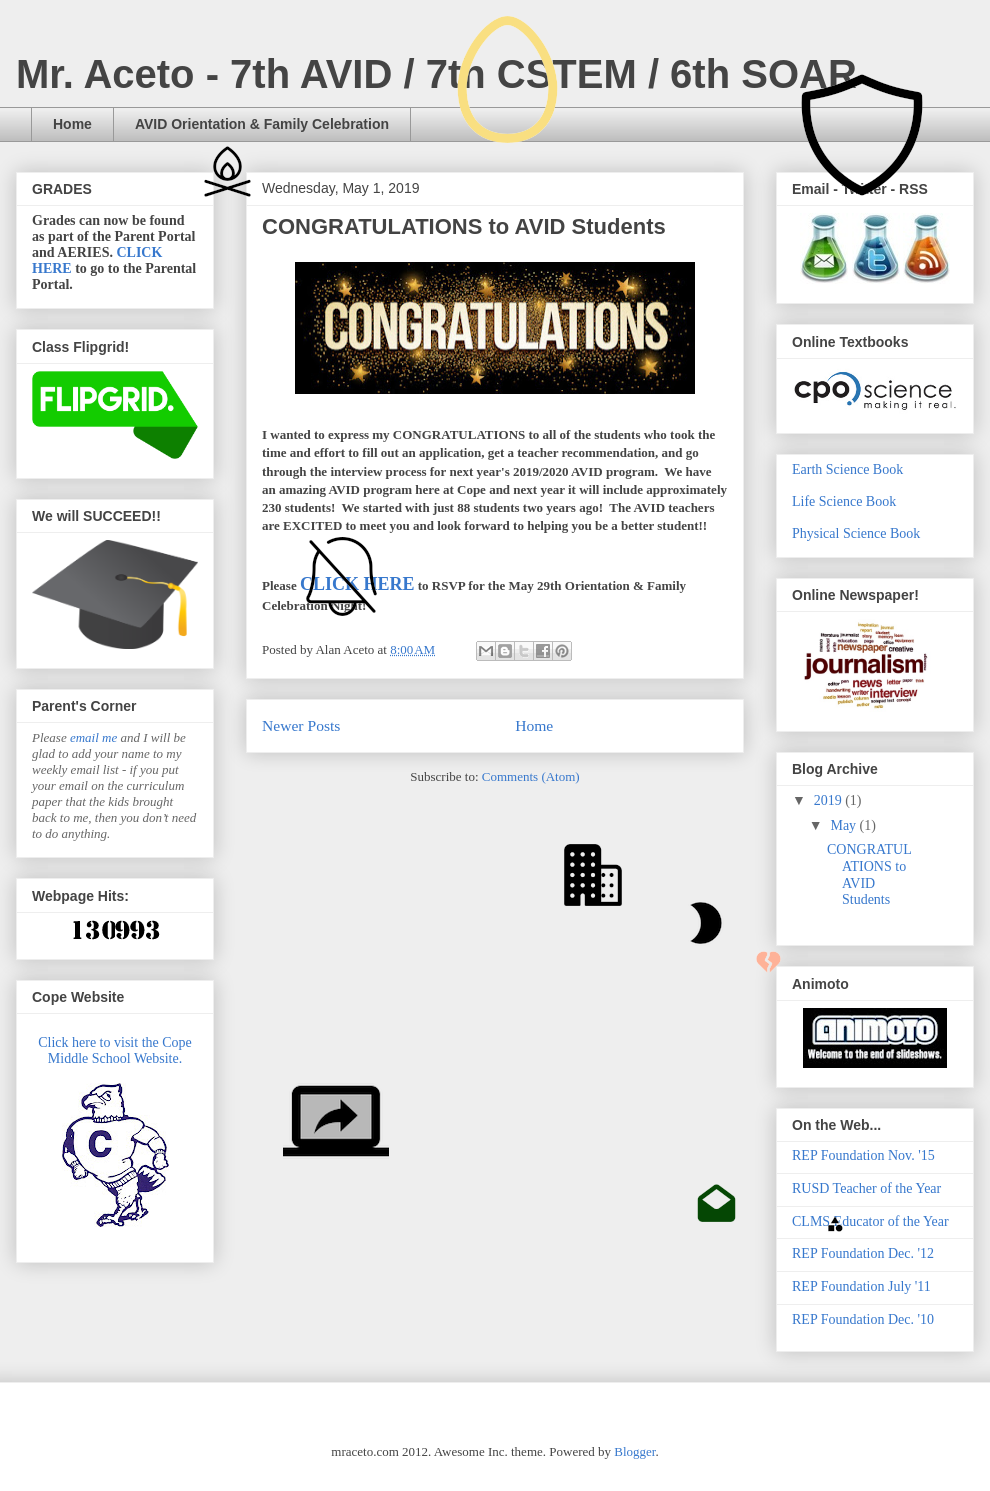 The width and height of the screenshot is (990, 1491). Describe the element at coordinates (227, 171) in the screenshot. I see `access outdoor or camping-related features` at that location.